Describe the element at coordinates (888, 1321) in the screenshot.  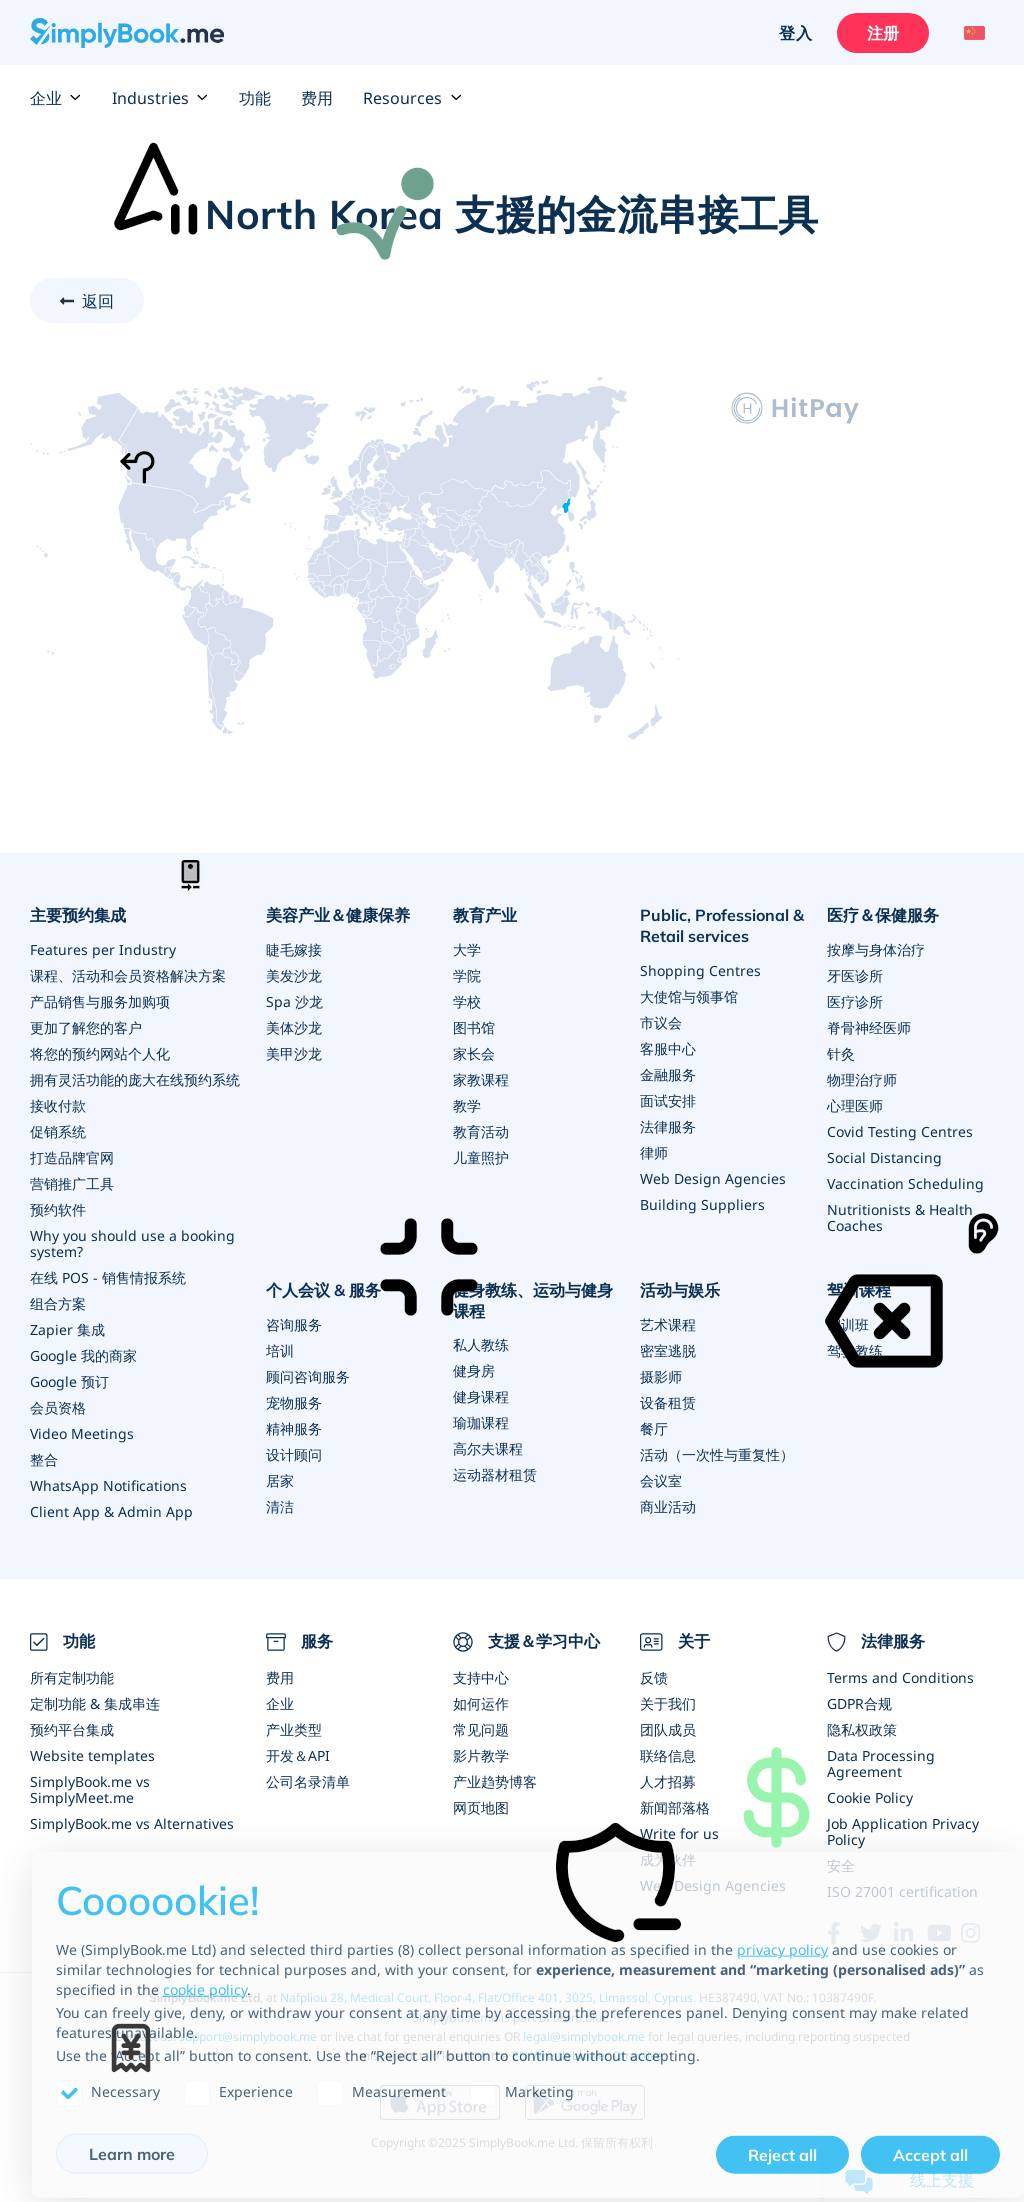
I see `delete the previous character` at that location.